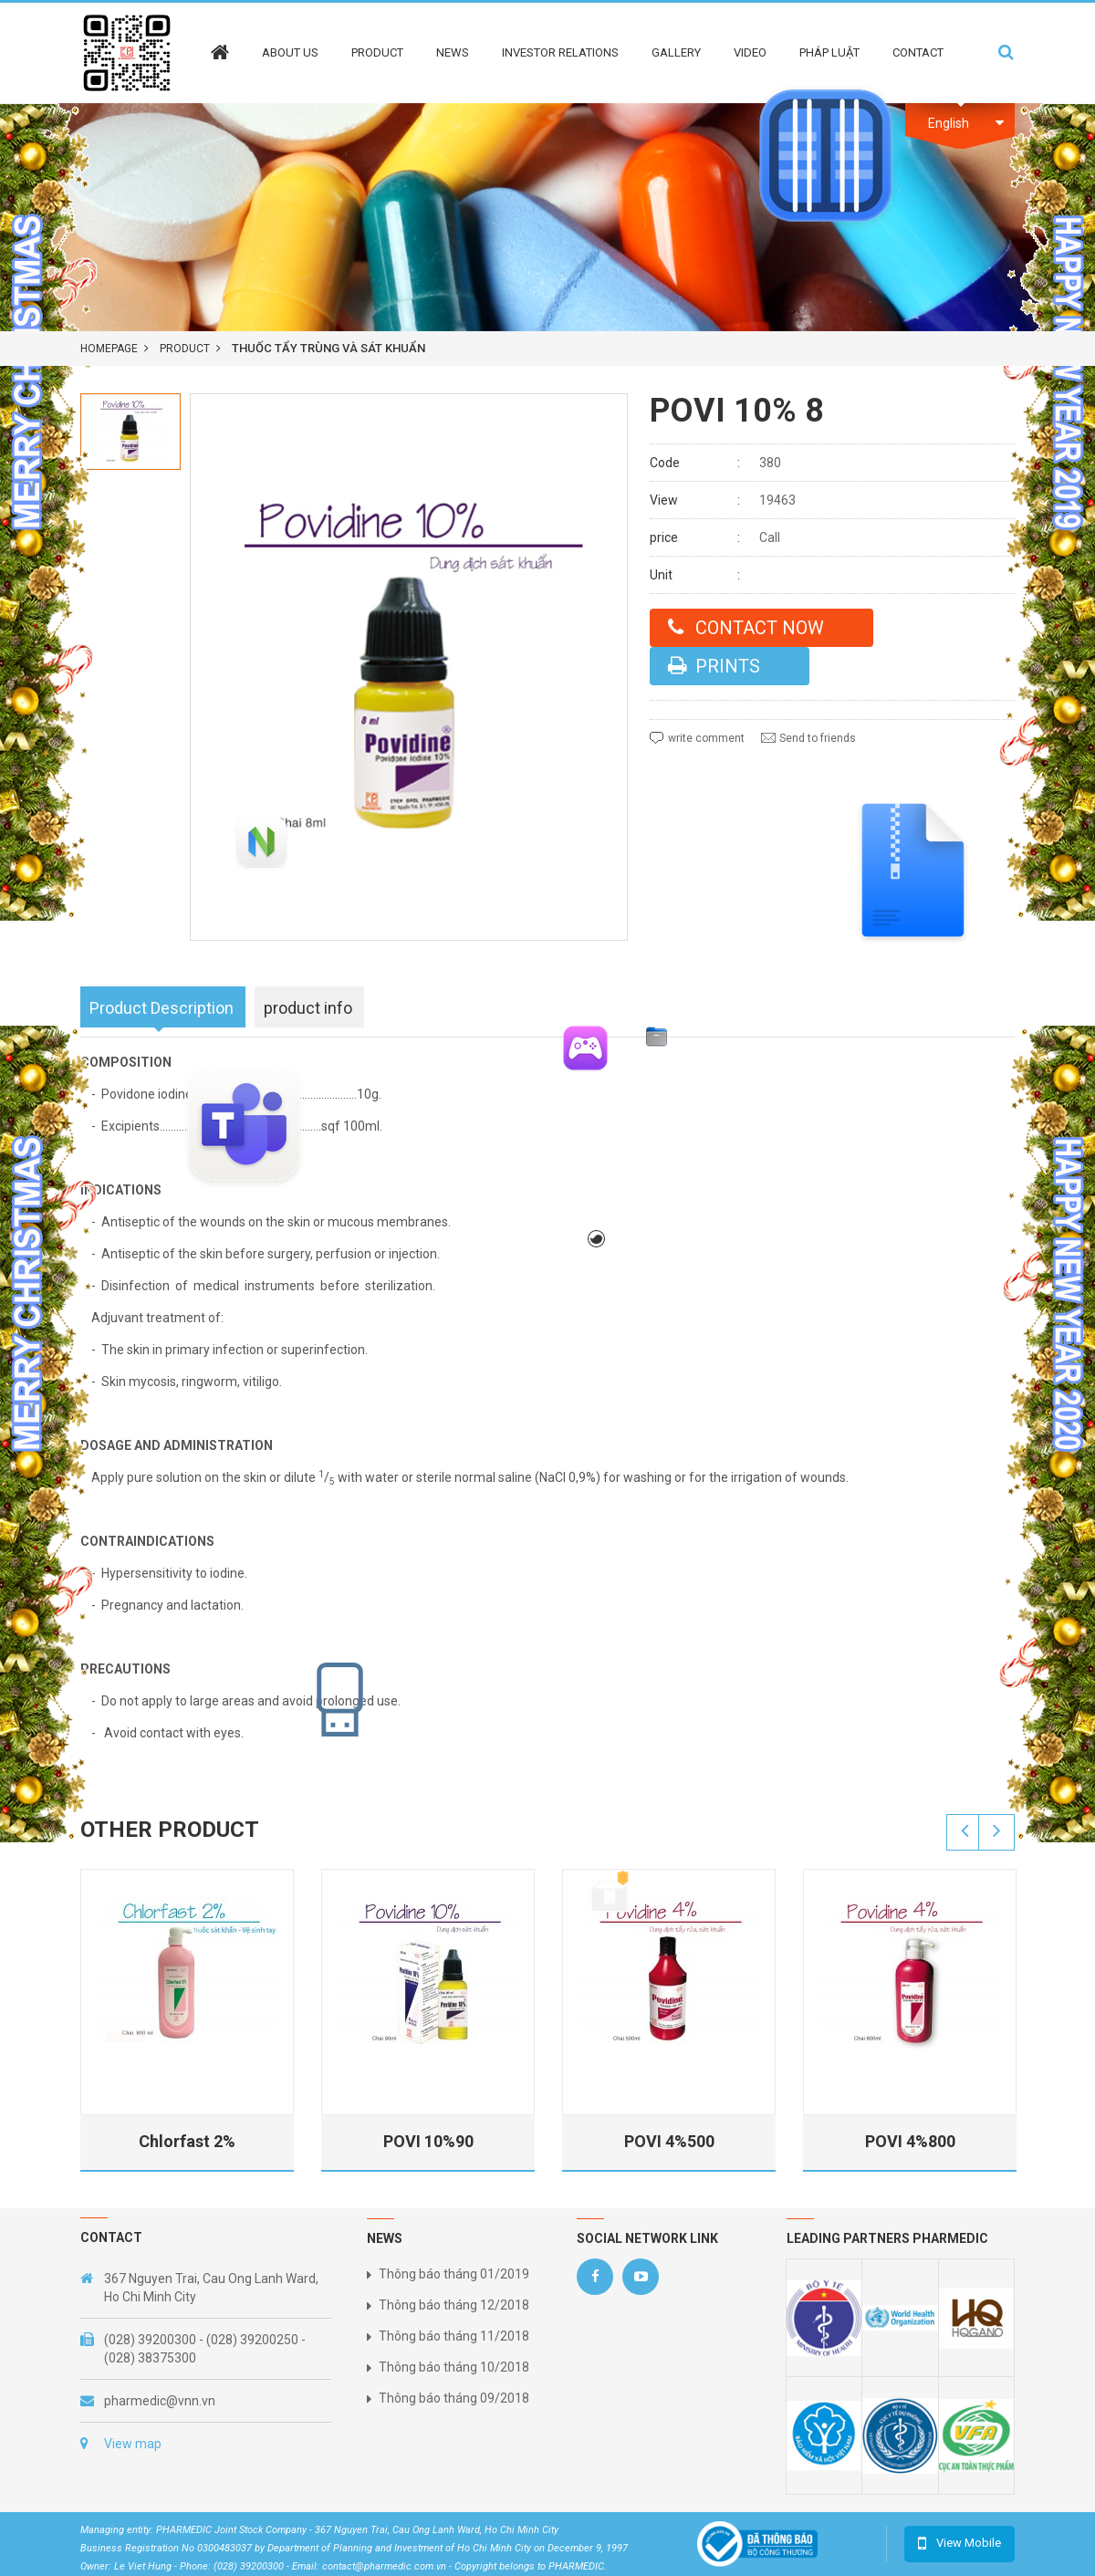 The image size is (1095, 2576). I want to click on a compressed or archived software file, so click(912, 872).